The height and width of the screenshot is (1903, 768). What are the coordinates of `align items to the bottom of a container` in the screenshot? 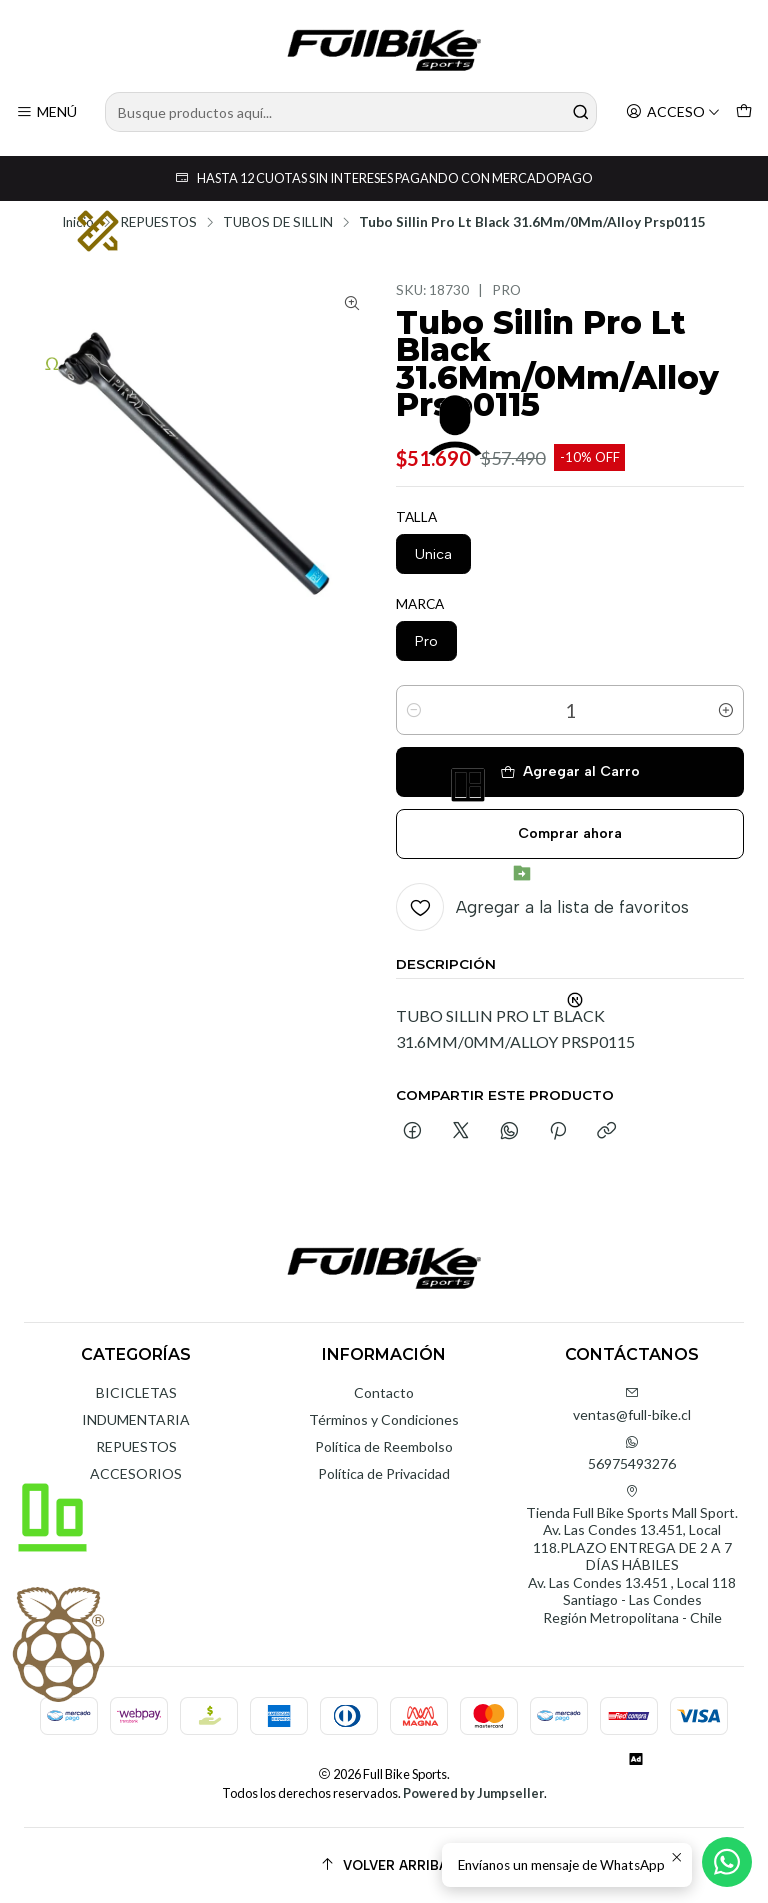 It's located at (52, 1517).